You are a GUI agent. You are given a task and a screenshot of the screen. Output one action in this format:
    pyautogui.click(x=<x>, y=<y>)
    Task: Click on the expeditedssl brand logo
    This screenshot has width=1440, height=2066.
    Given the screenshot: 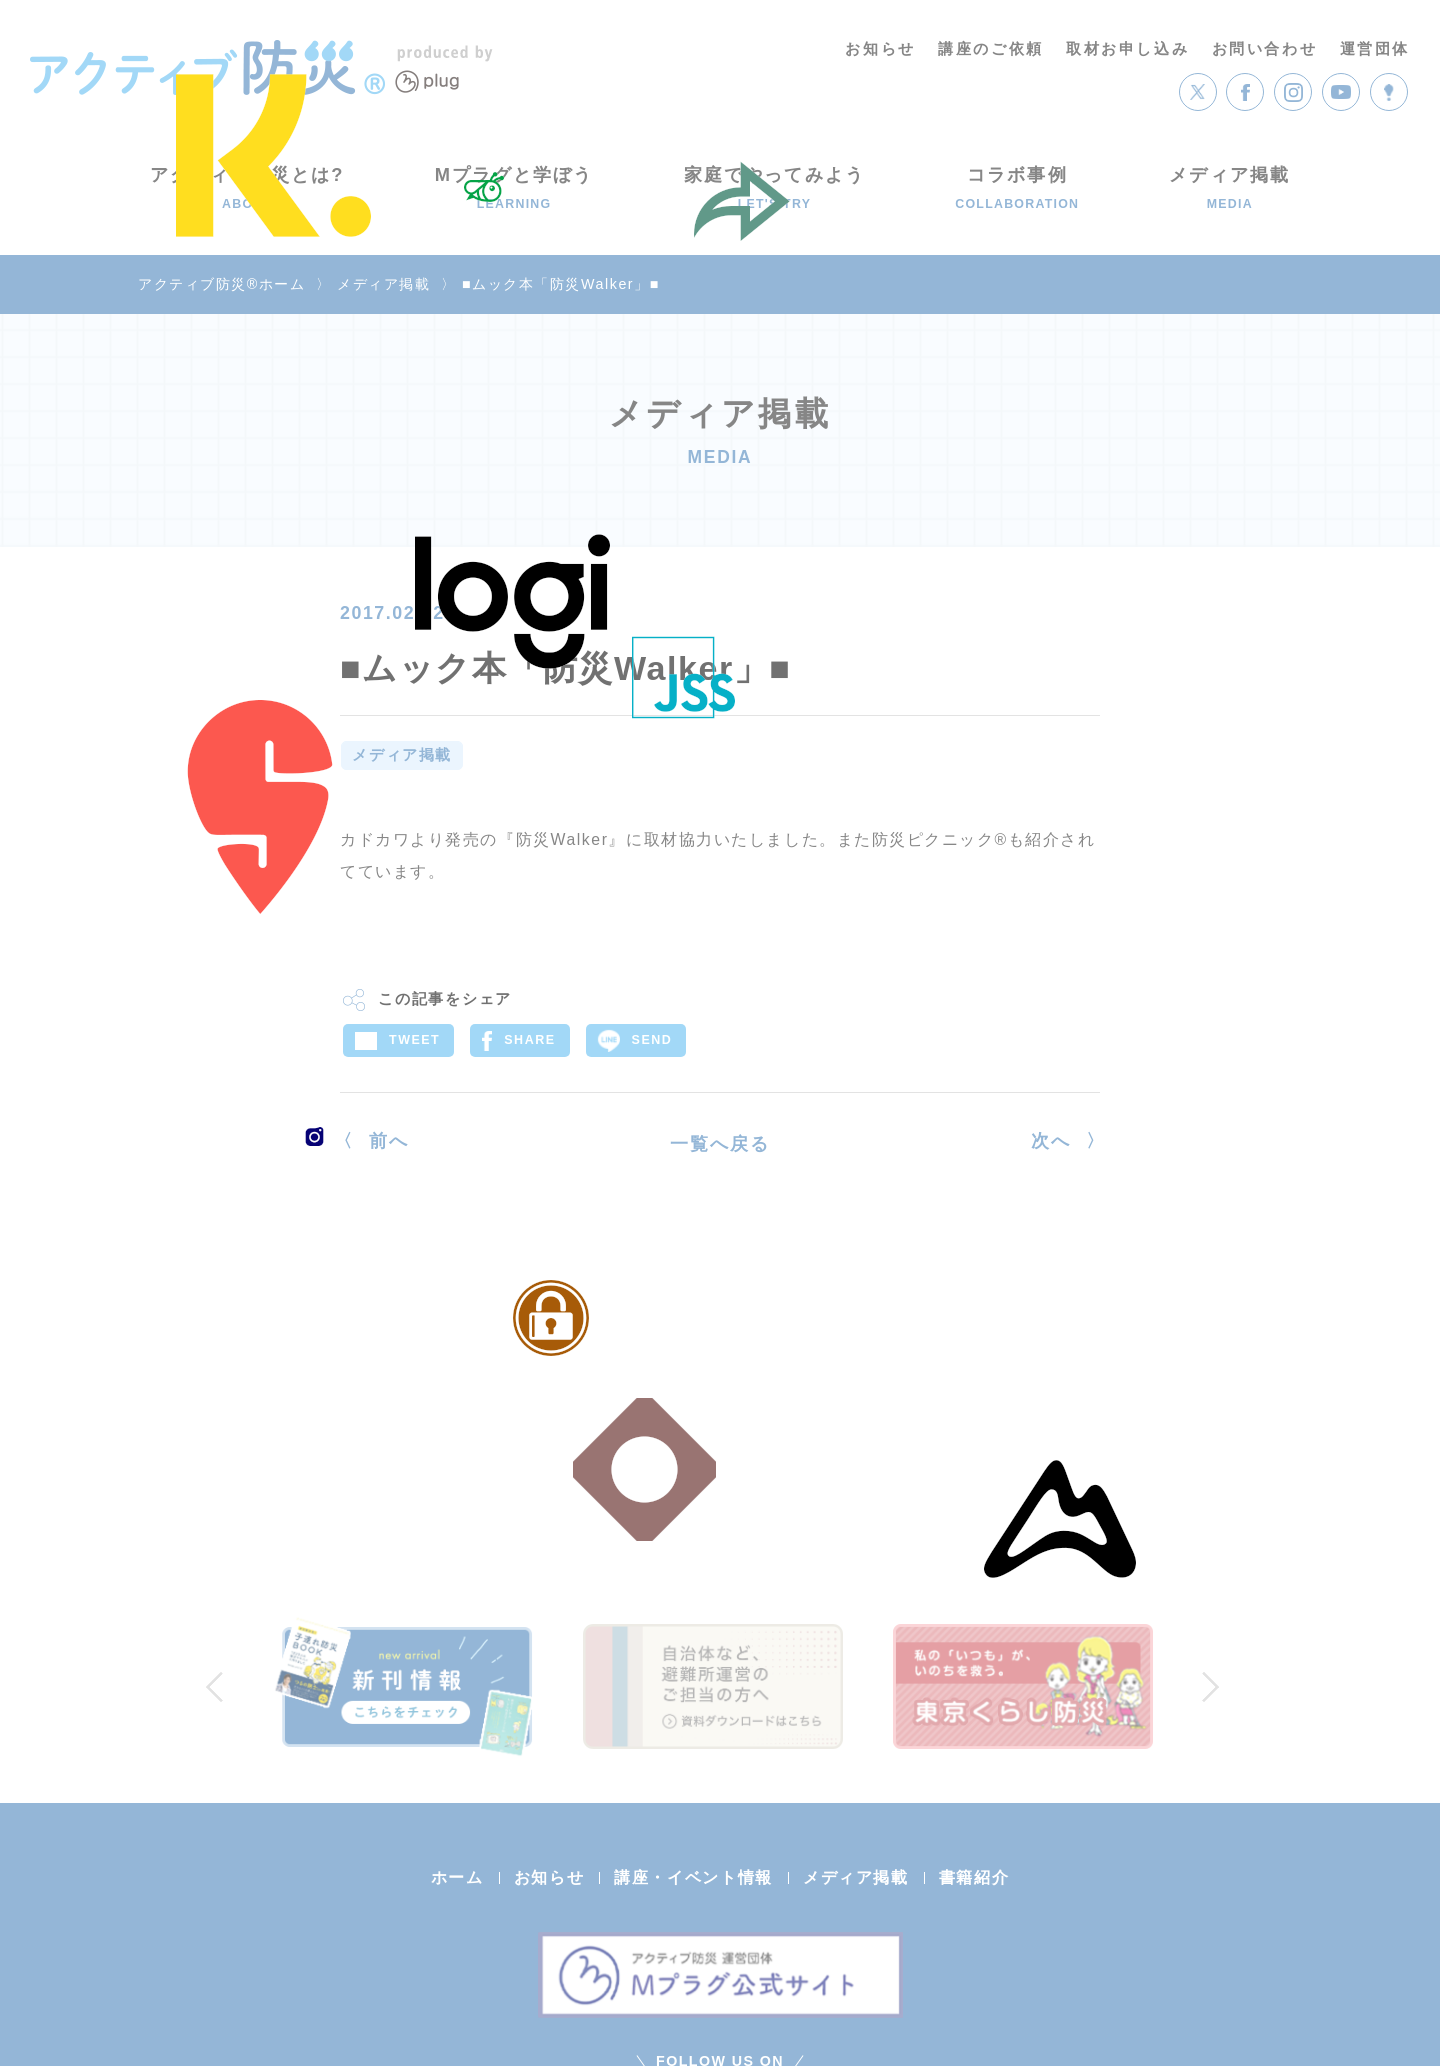 What is the action you would take?
    pyautogui.click(x=551, y=1318)
    